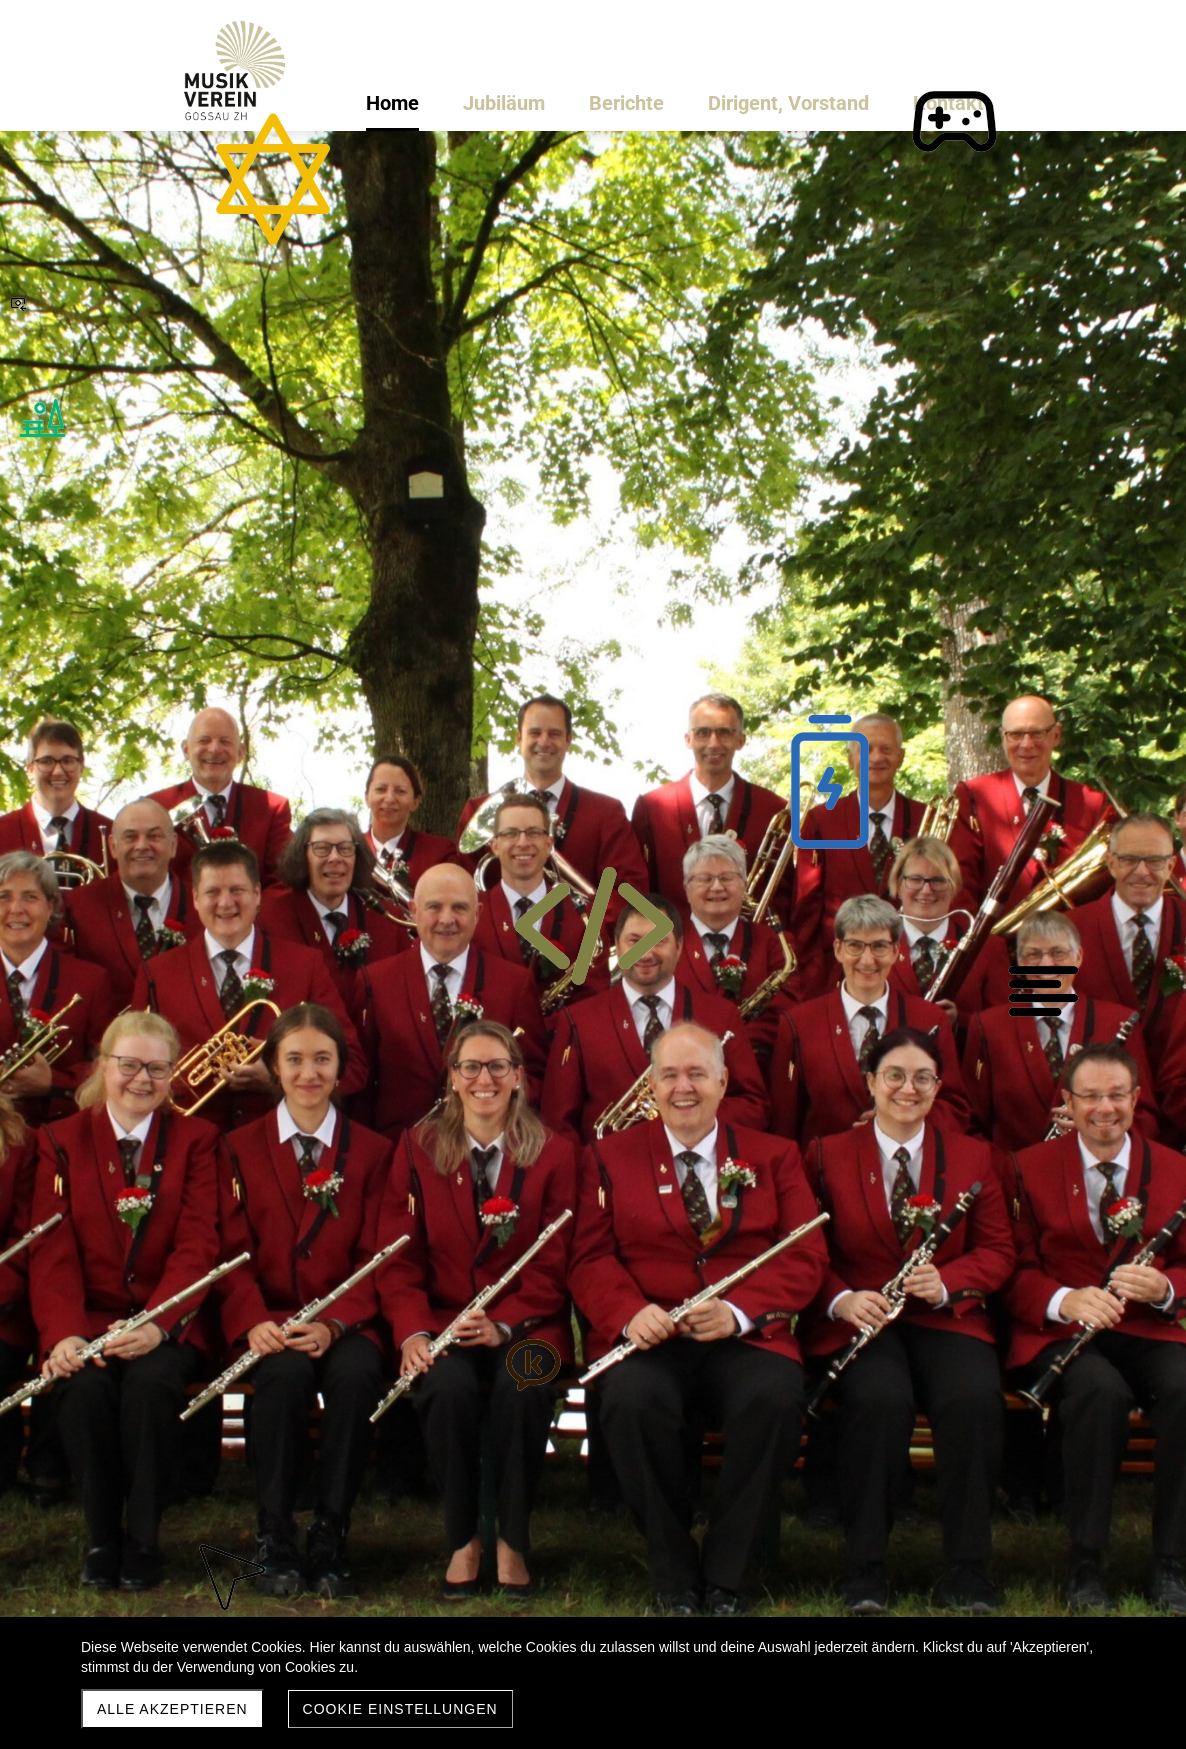 This screenshot has width=1186, height=1749. What do you see at coordinates (227, 1572) in the screenshot?
I see `tap to get directions to a destination` at bounding box center [227, 1572].